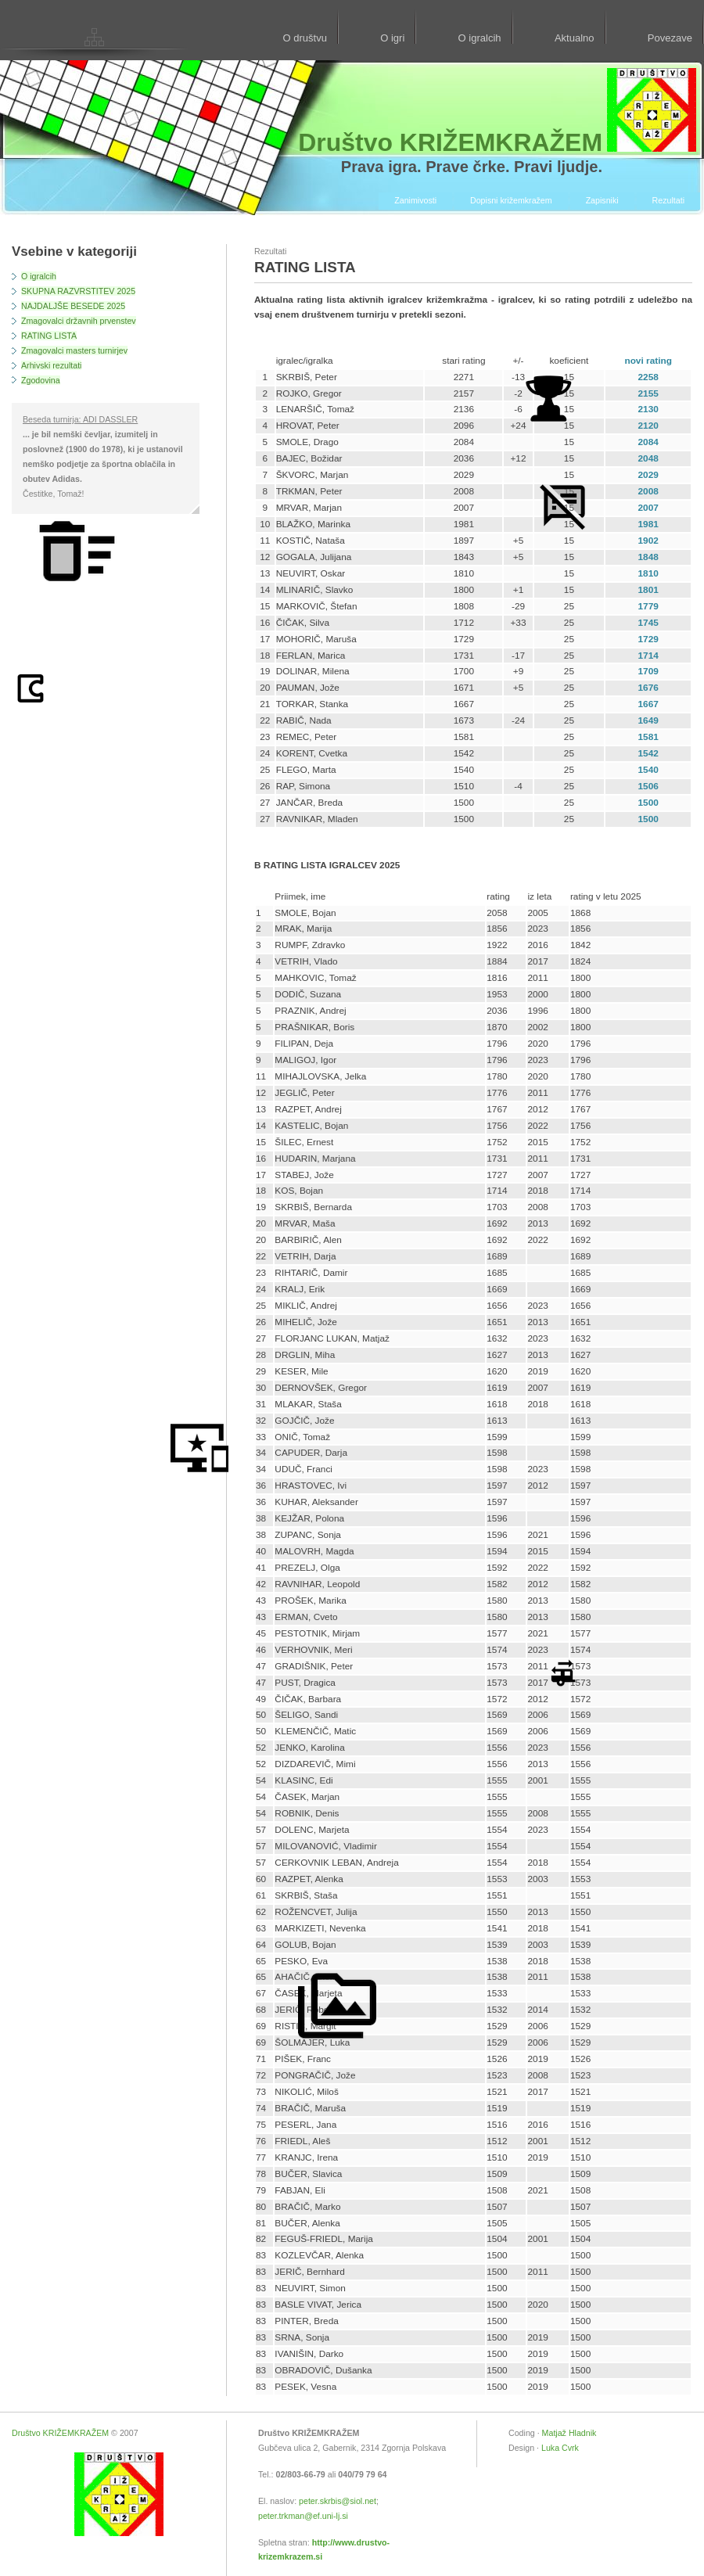  I want to click on view achievements or awards, so click(548, 398).